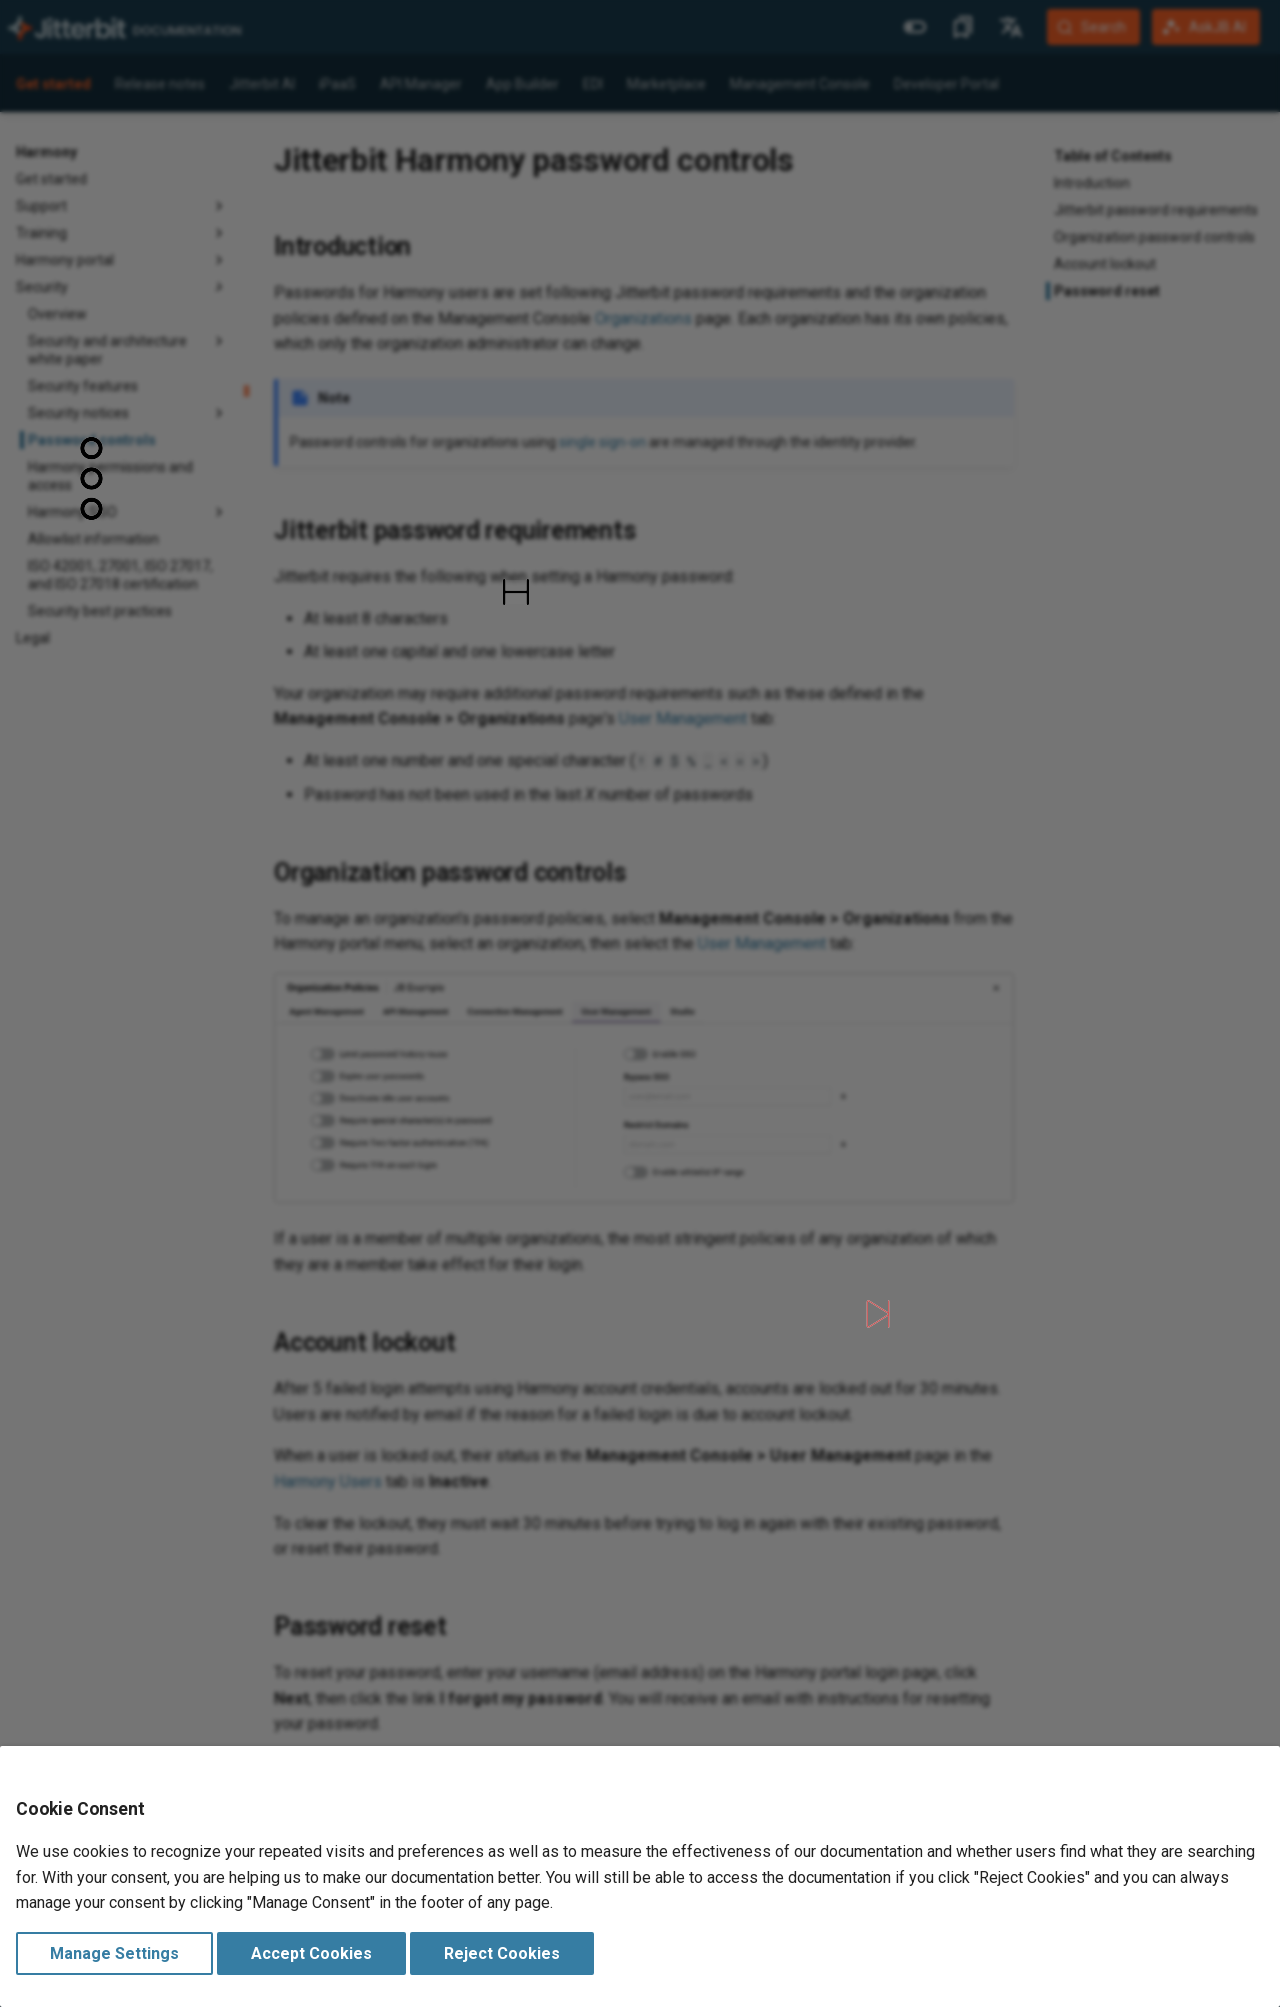 Image resolution: width=1280 pixels, height=2007 pixels. Describe the element at coordinates (91, 478) in the screenshot. I see `open more options menu` at that location.